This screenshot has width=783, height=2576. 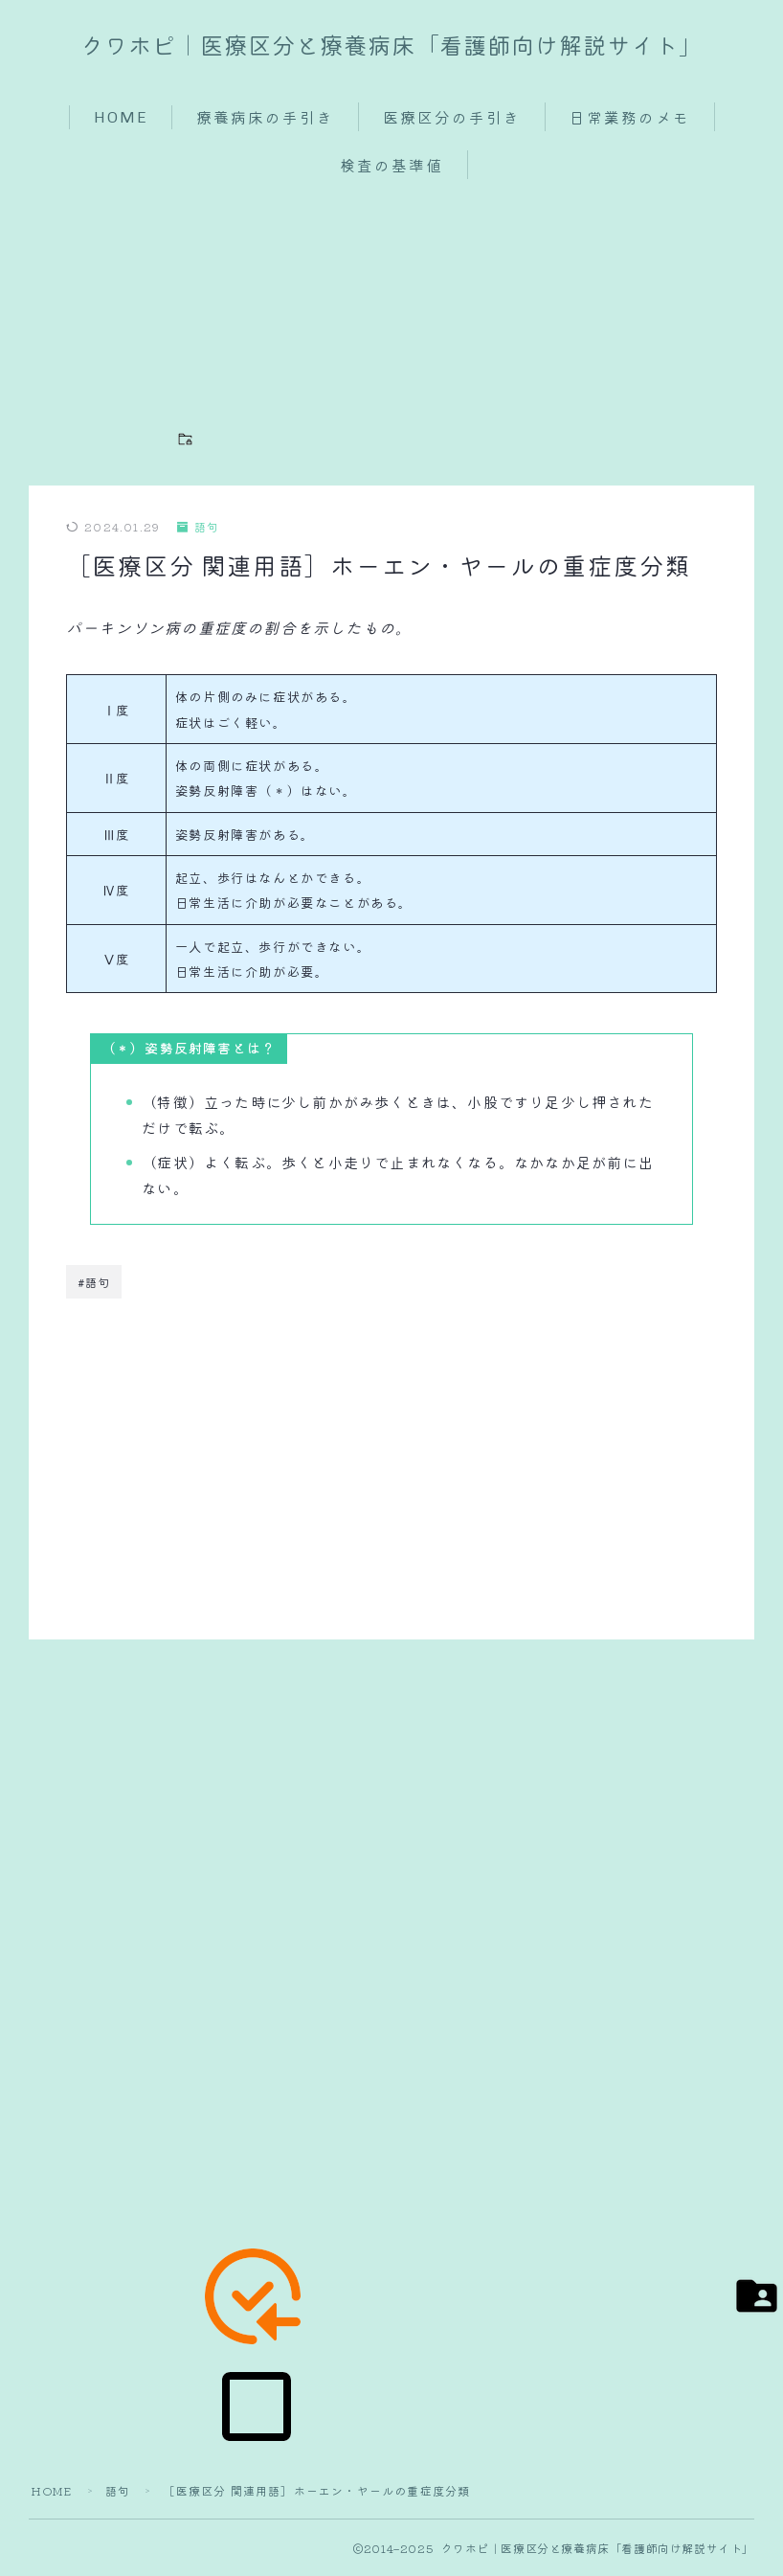 I want to click on access a password-protected folder, so click(x=185, y=439).